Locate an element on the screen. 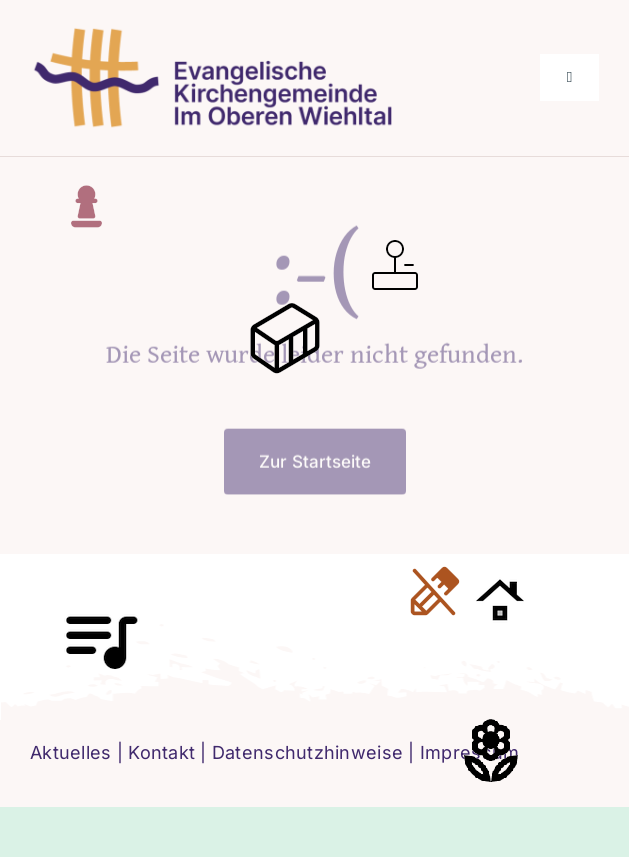 The image size is (629, 857). editing is disabled is located at coordinates (434, 592).